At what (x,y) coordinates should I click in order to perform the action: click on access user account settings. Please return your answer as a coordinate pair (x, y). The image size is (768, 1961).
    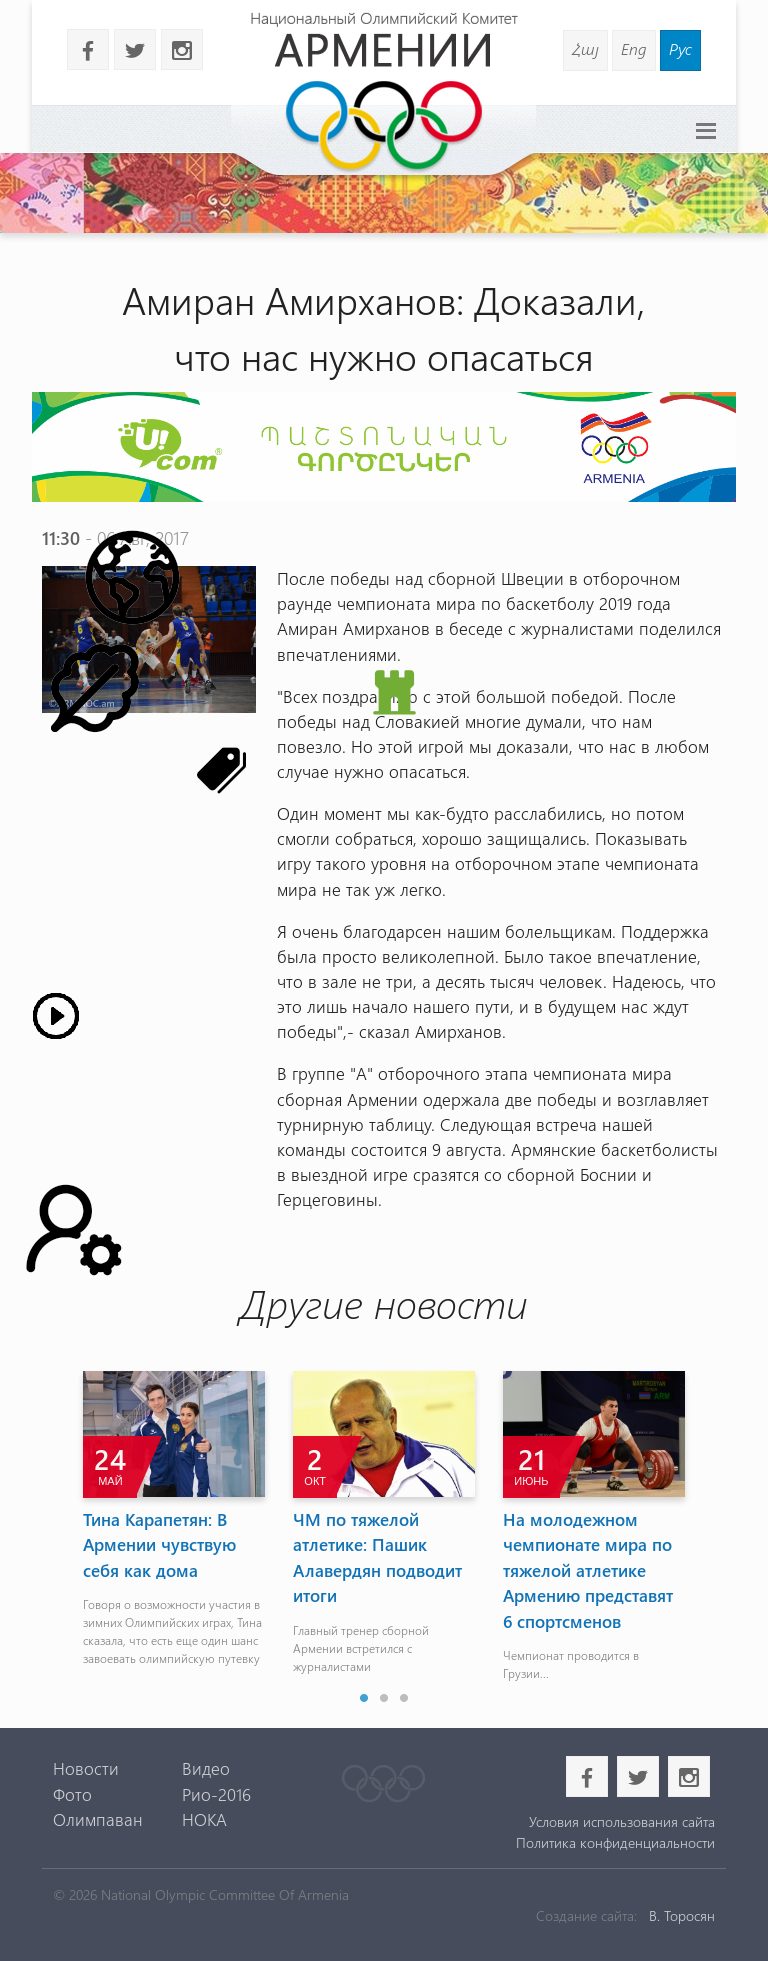
    Looking at the image, I should click on (74, 1228).